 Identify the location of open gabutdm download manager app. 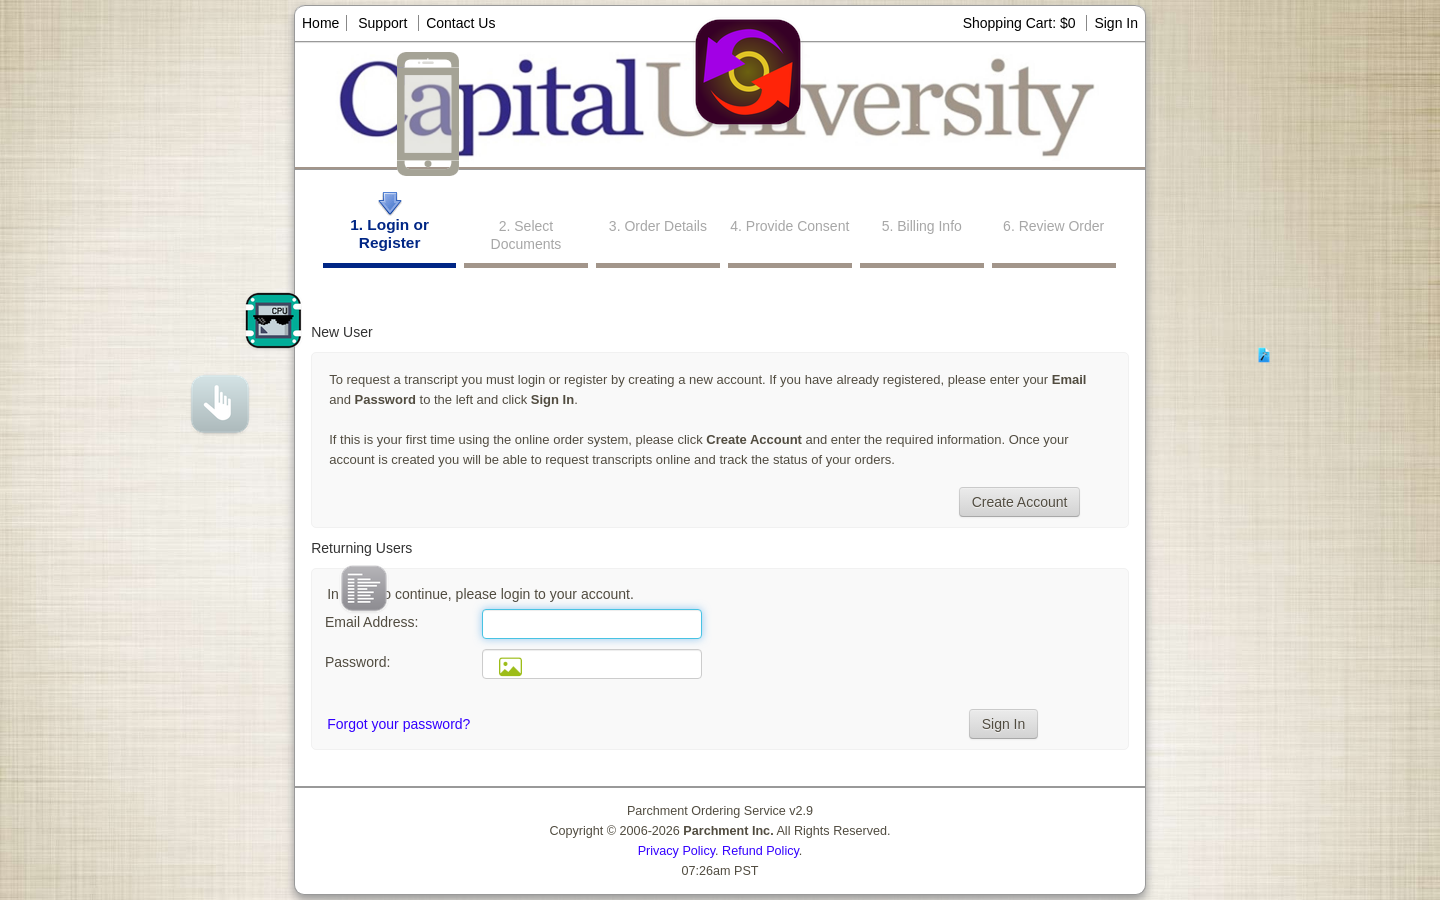
(748, 72).